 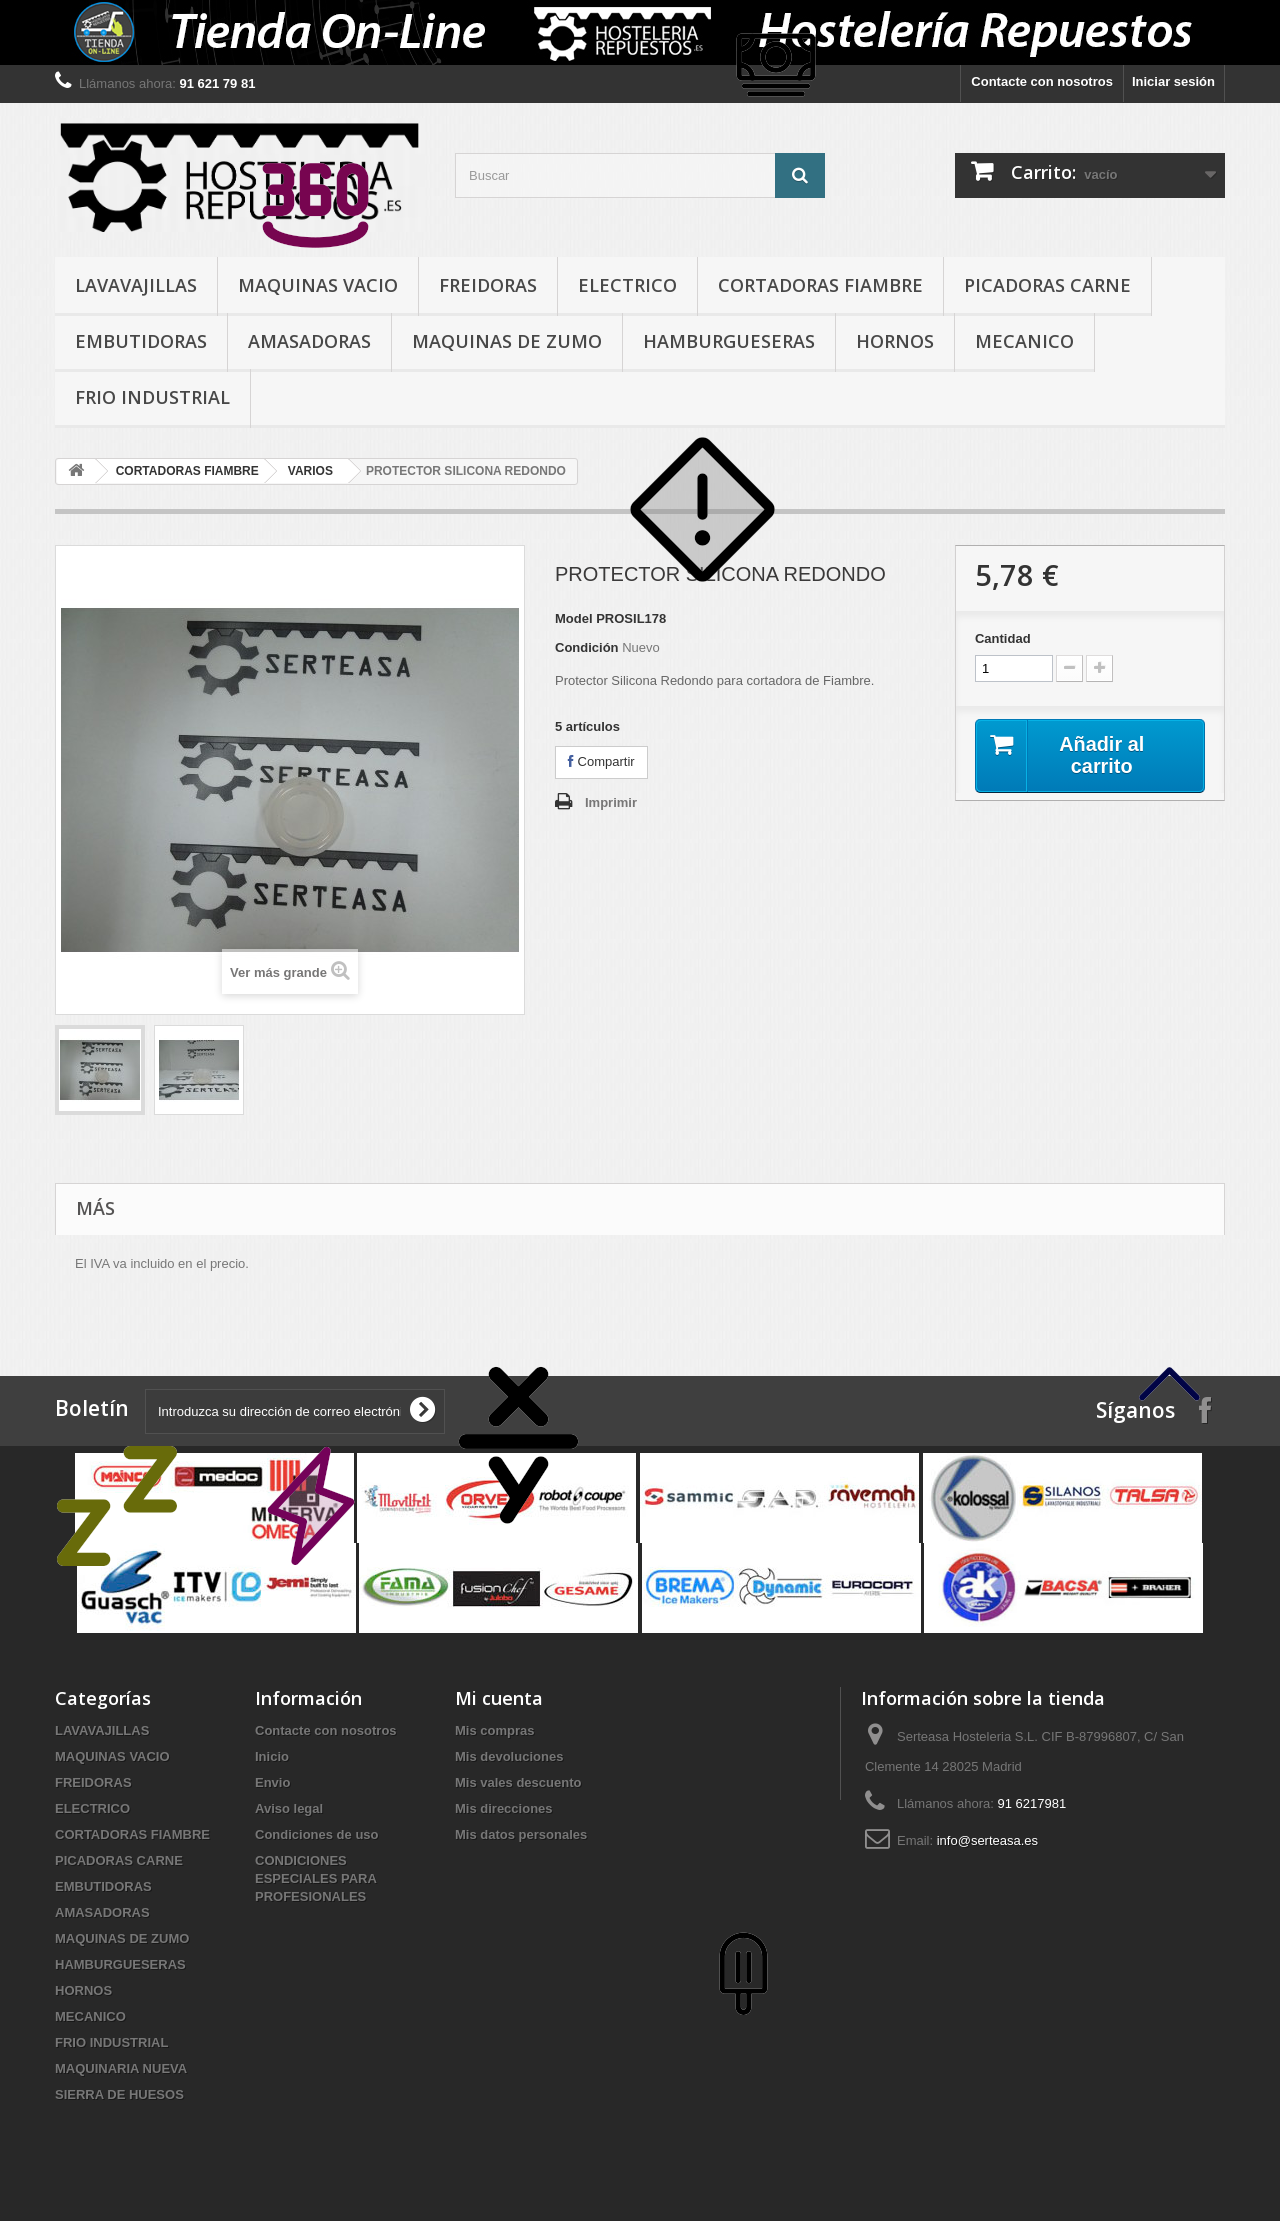 I want to click on collapse or minimize a panel, so click(x=1169, y=1400).